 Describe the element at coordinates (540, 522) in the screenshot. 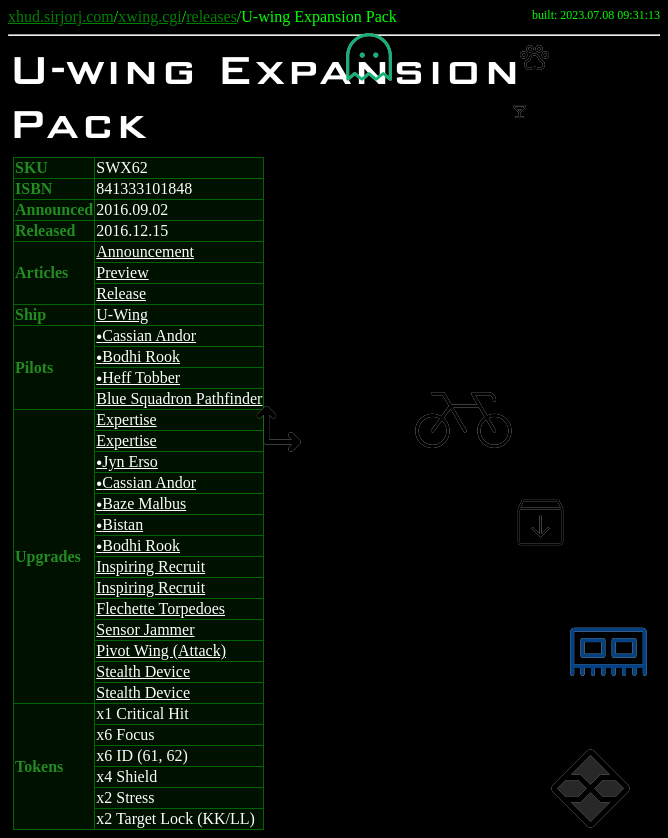

I see `download to storage or archive` at that location.